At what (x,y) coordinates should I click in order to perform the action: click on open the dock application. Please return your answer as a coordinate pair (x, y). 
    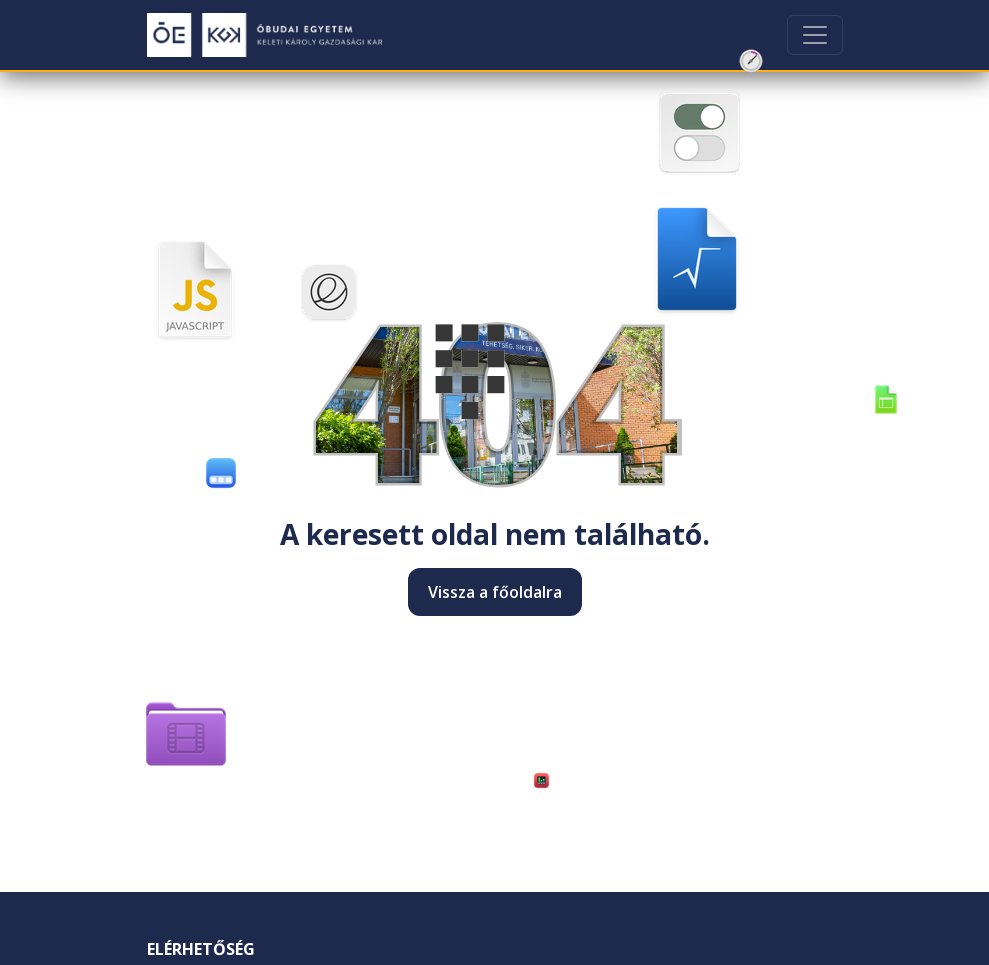
    Looking at the image, I should click on (221, 473).